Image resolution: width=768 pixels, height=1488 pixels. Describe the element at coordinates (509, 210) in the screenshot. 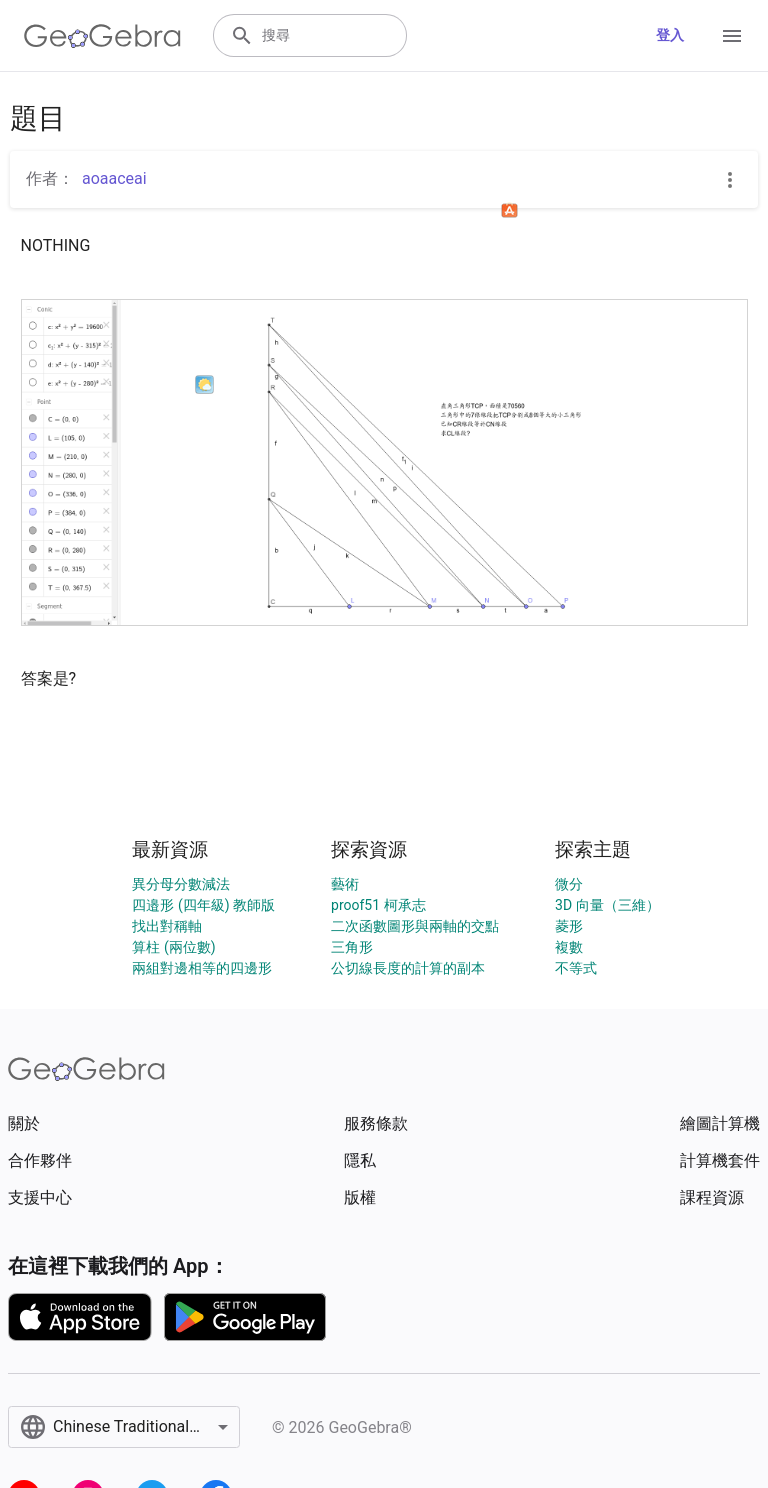

I see `open the software center to browse and install applications` at that location.